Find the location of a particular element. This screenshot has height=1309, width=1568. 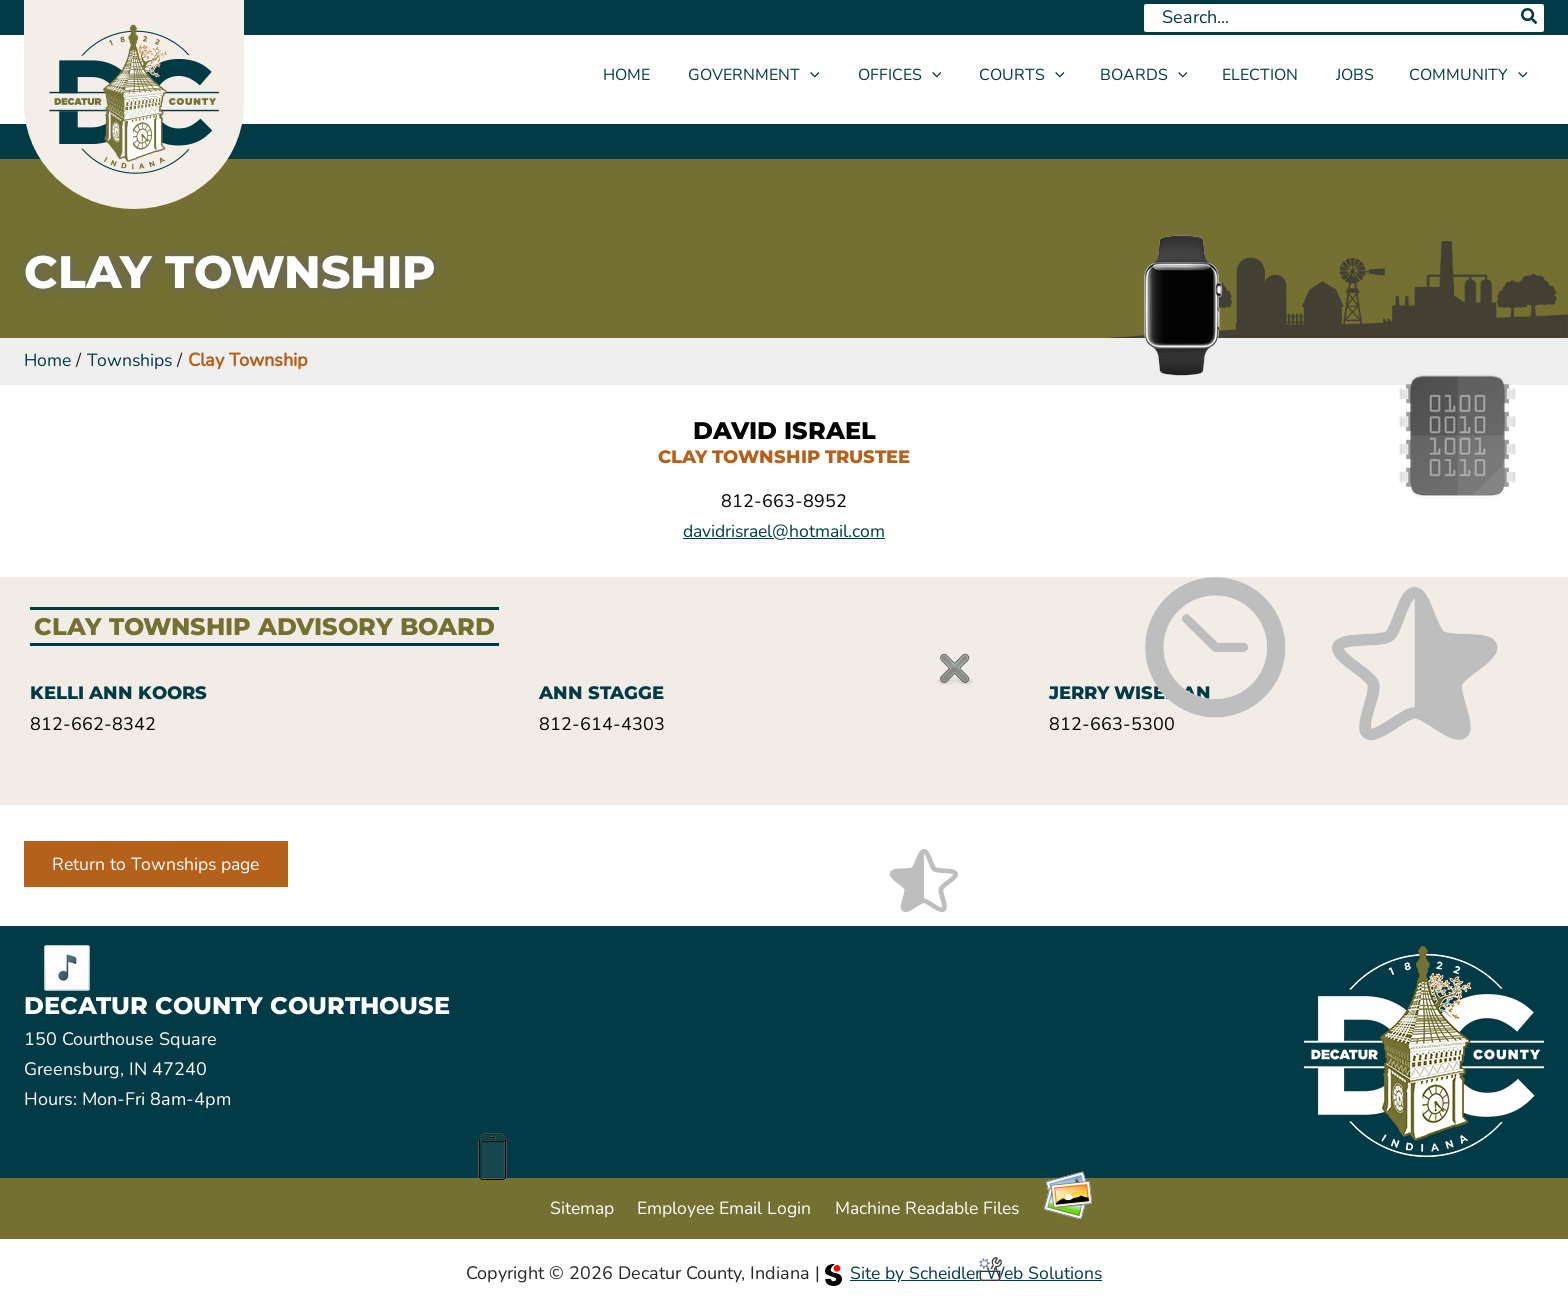

close the current window is located at coordinates (954, 669).